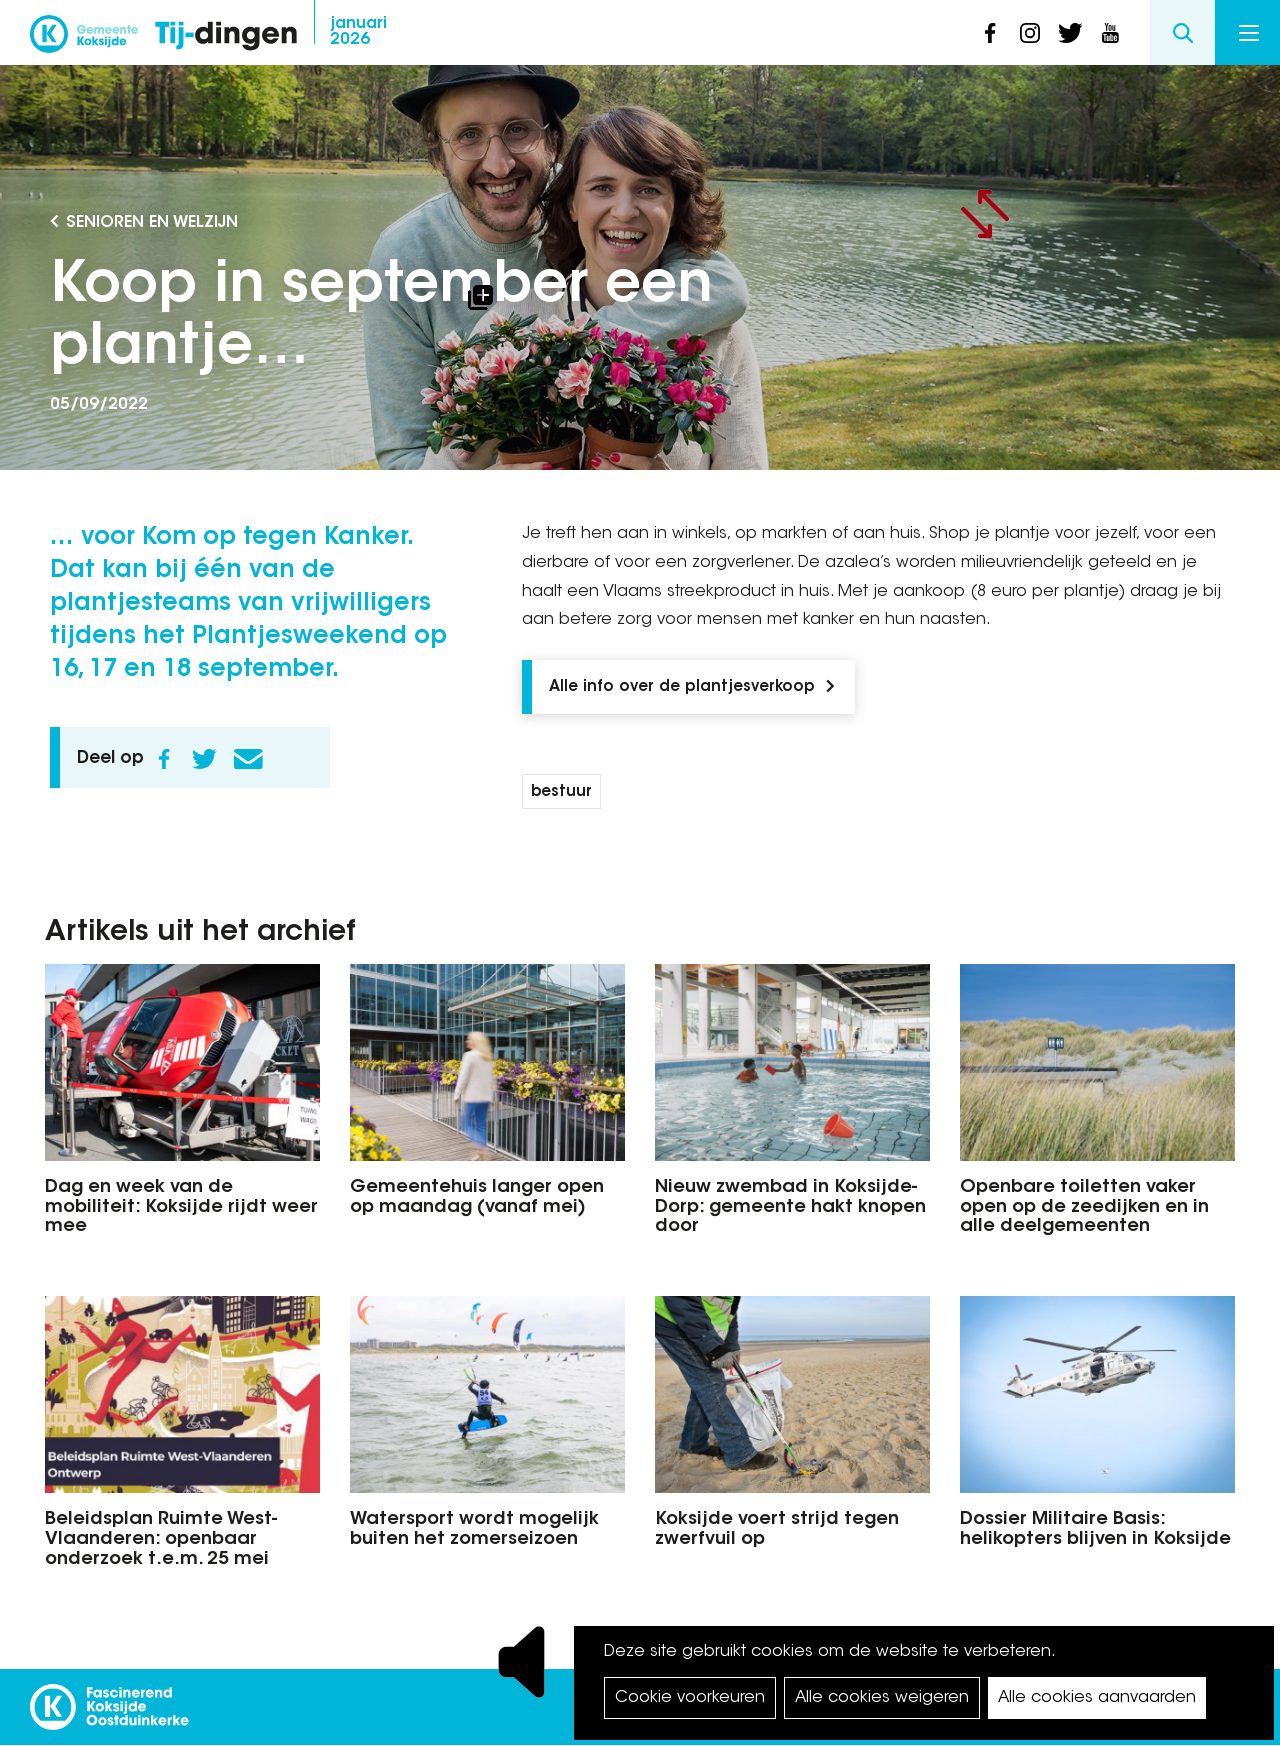 This screenshot has height=1746, width=1280. I want to click on mute or unmute audio, so click(524, 1662).